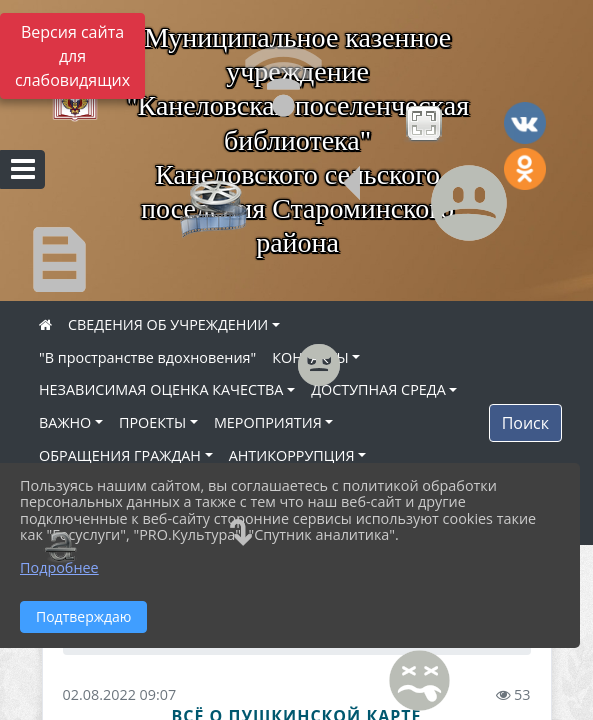 This screenshot has width=593, height=720. Describe the element at coordinates (59, 257) in the screenshot. I see `select all items in a document or list` at that location.